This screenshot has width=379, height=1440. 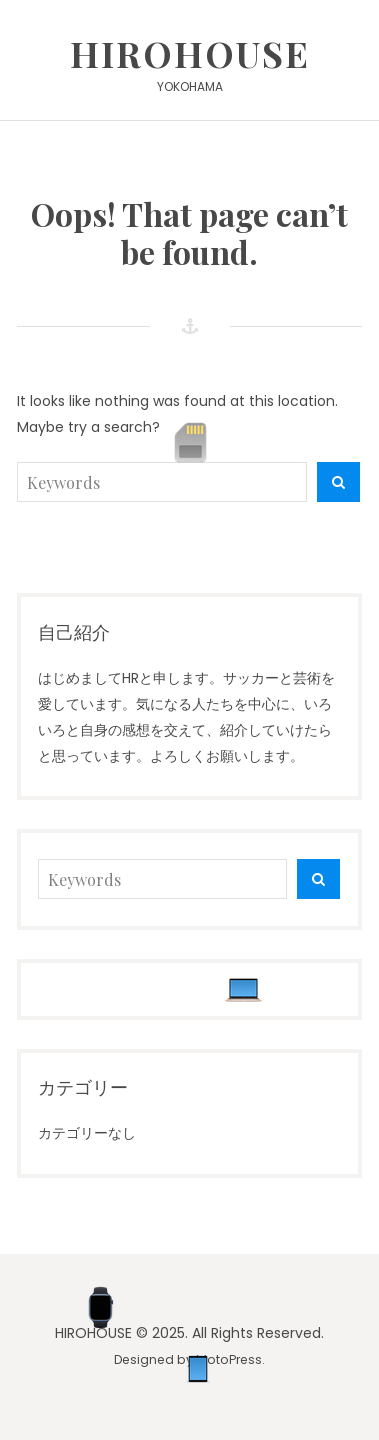 I want to click on represents this macbook in system preferences or device settings, so click(x=243, y=986).